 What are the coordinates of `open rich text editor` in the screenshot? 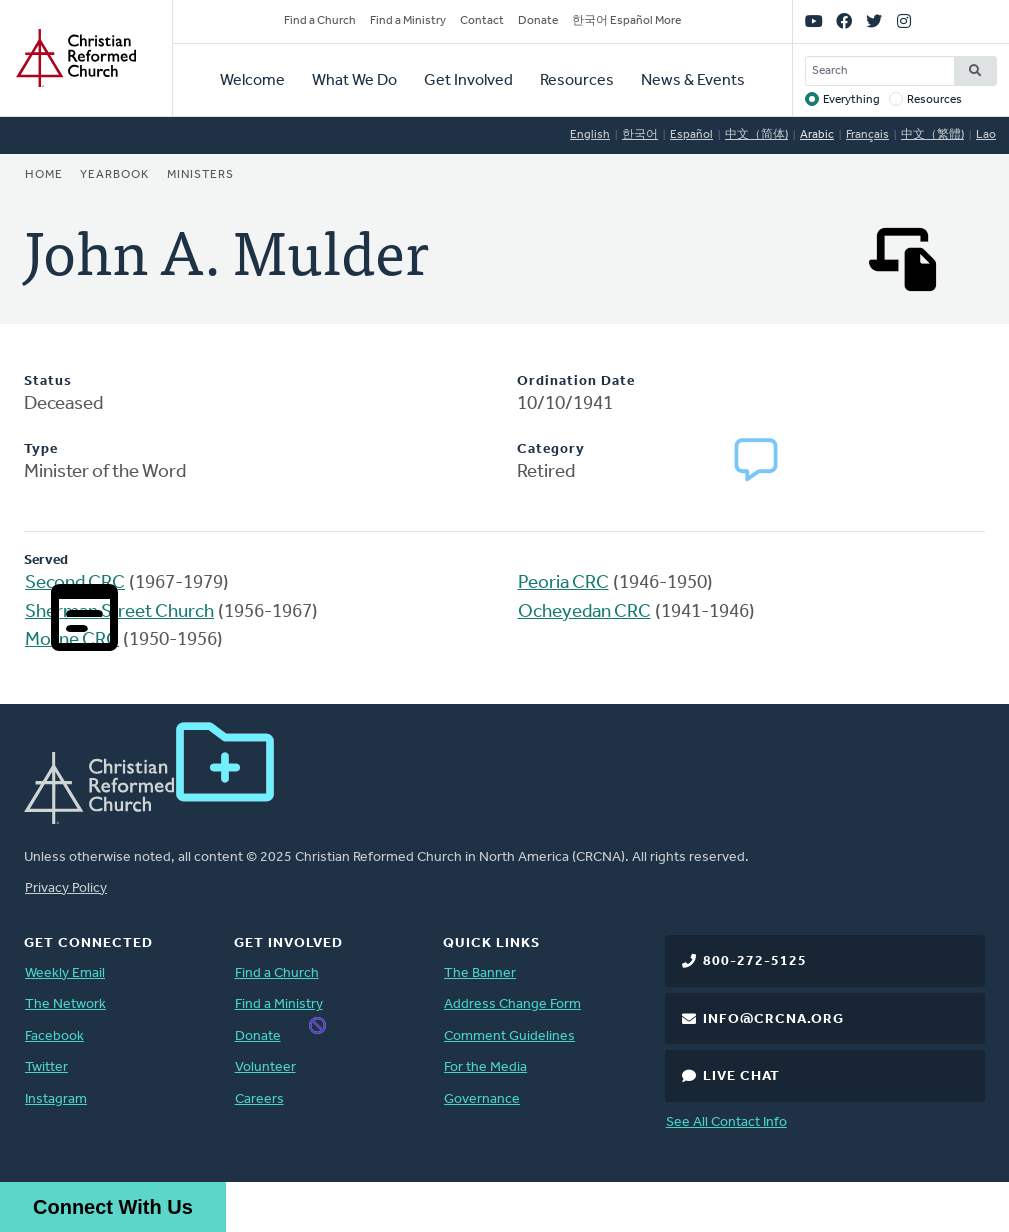 It's located at (84, 617).